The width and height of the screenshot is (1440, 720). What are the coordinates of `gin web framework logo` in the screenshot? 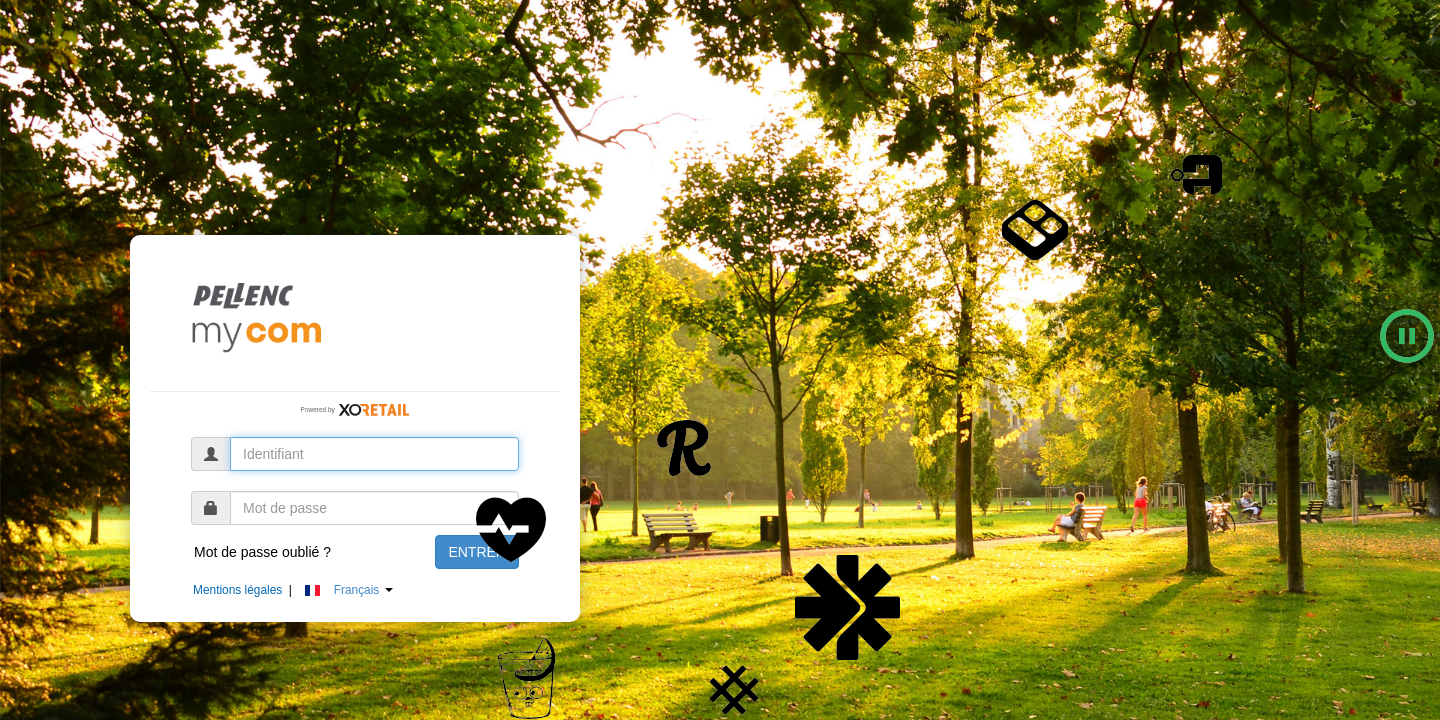 It's located at (526, 678).